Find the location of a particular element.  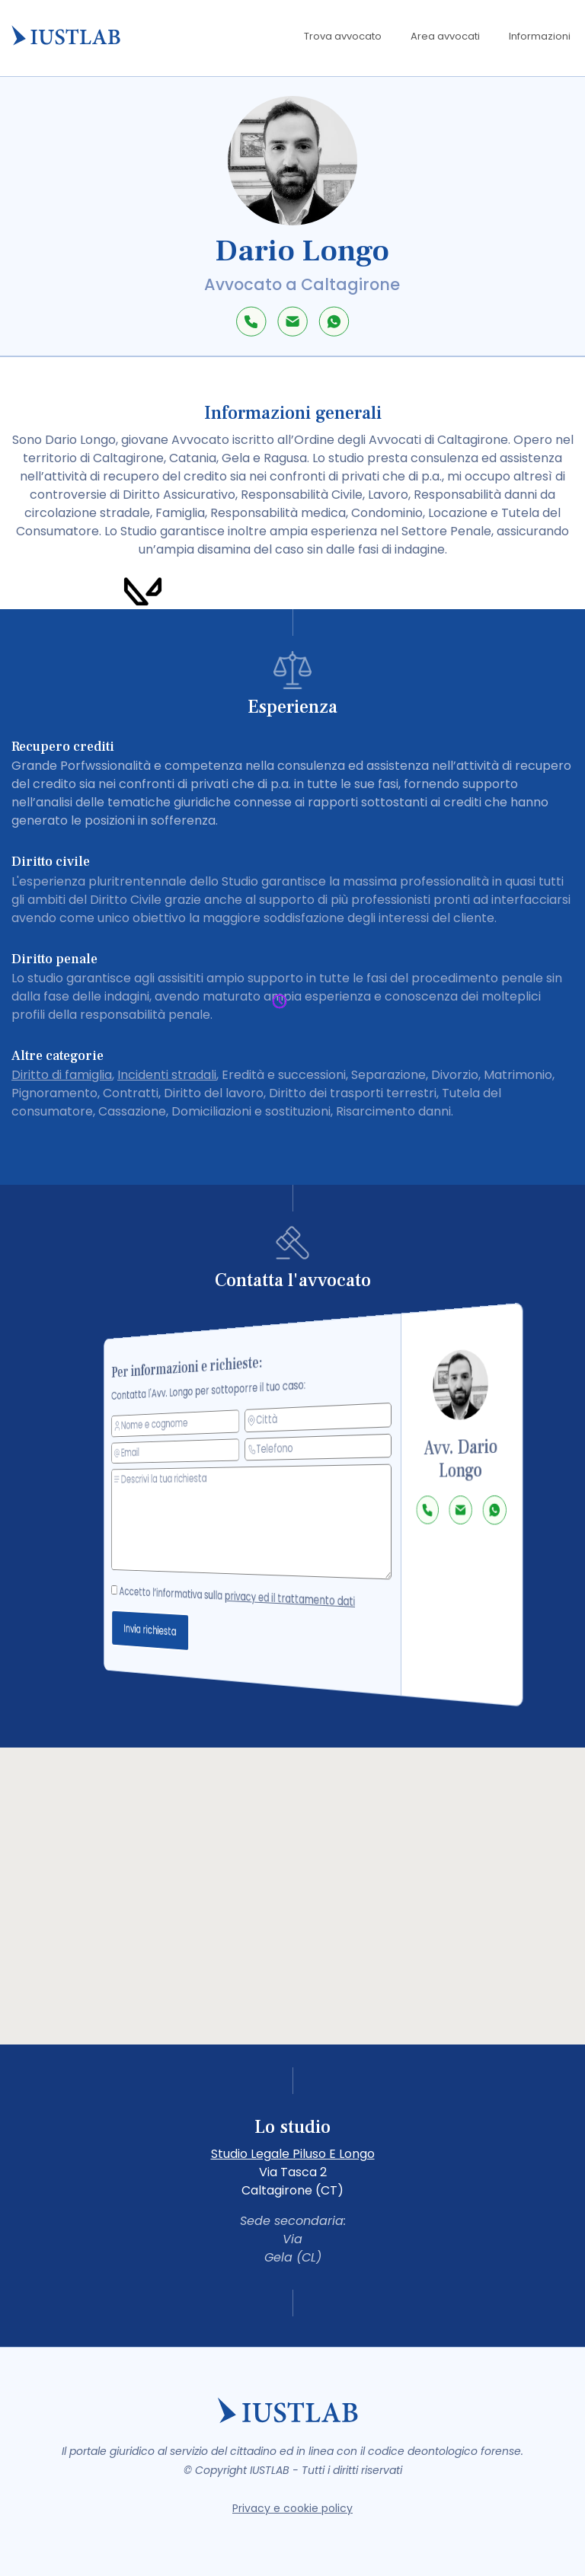

launch Valorant game is located at coordinates (142, 590).